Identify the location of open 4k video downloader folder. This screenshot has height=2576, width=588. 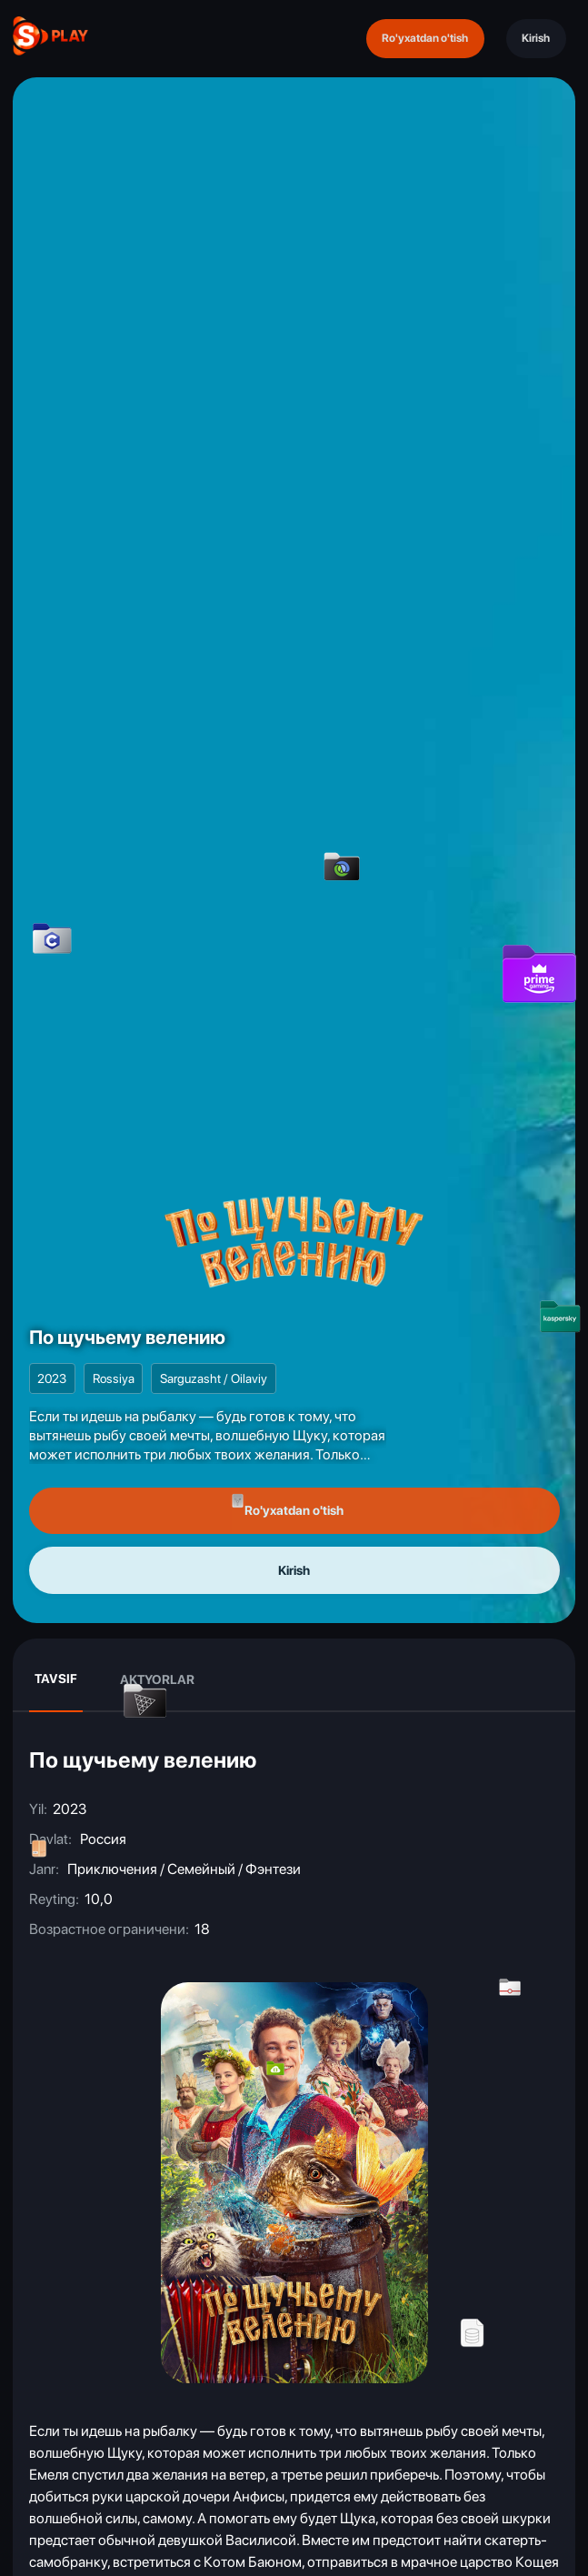
(275, 2069).